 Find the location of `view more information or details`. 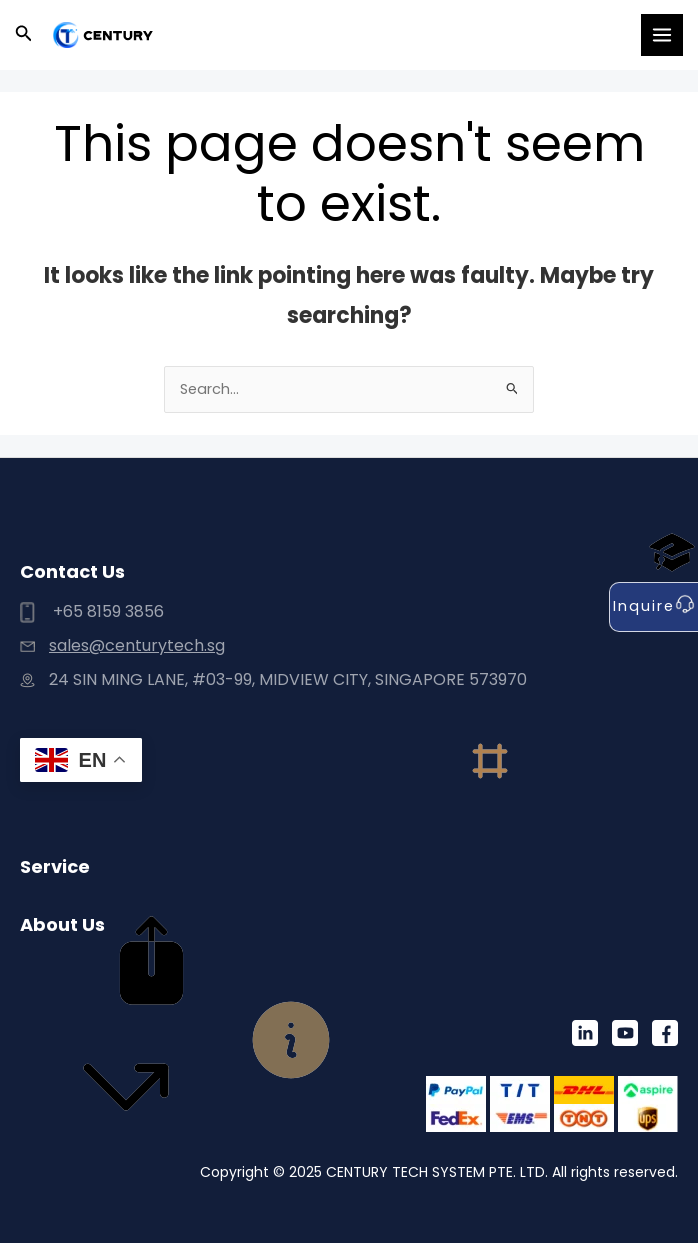

view more information or details is located at coordinates (291, 1040).